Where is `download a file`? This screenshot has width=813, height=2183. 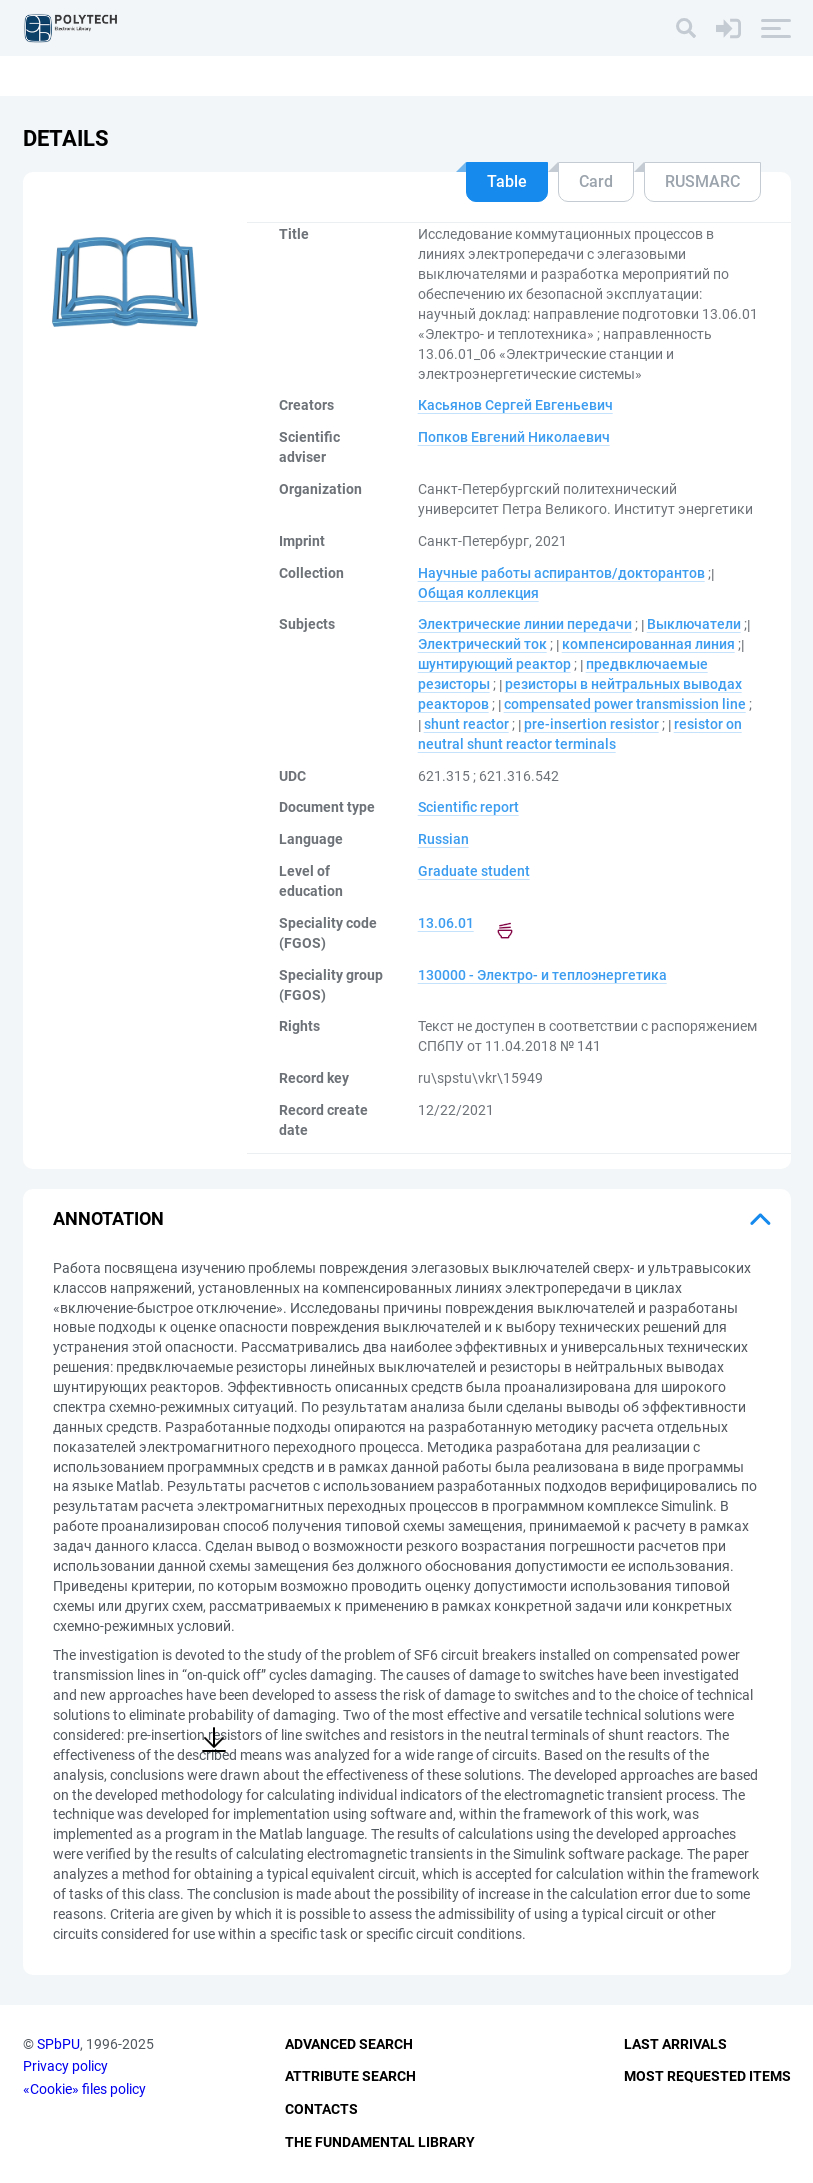 download a file is located at coordinates (214, 1740).